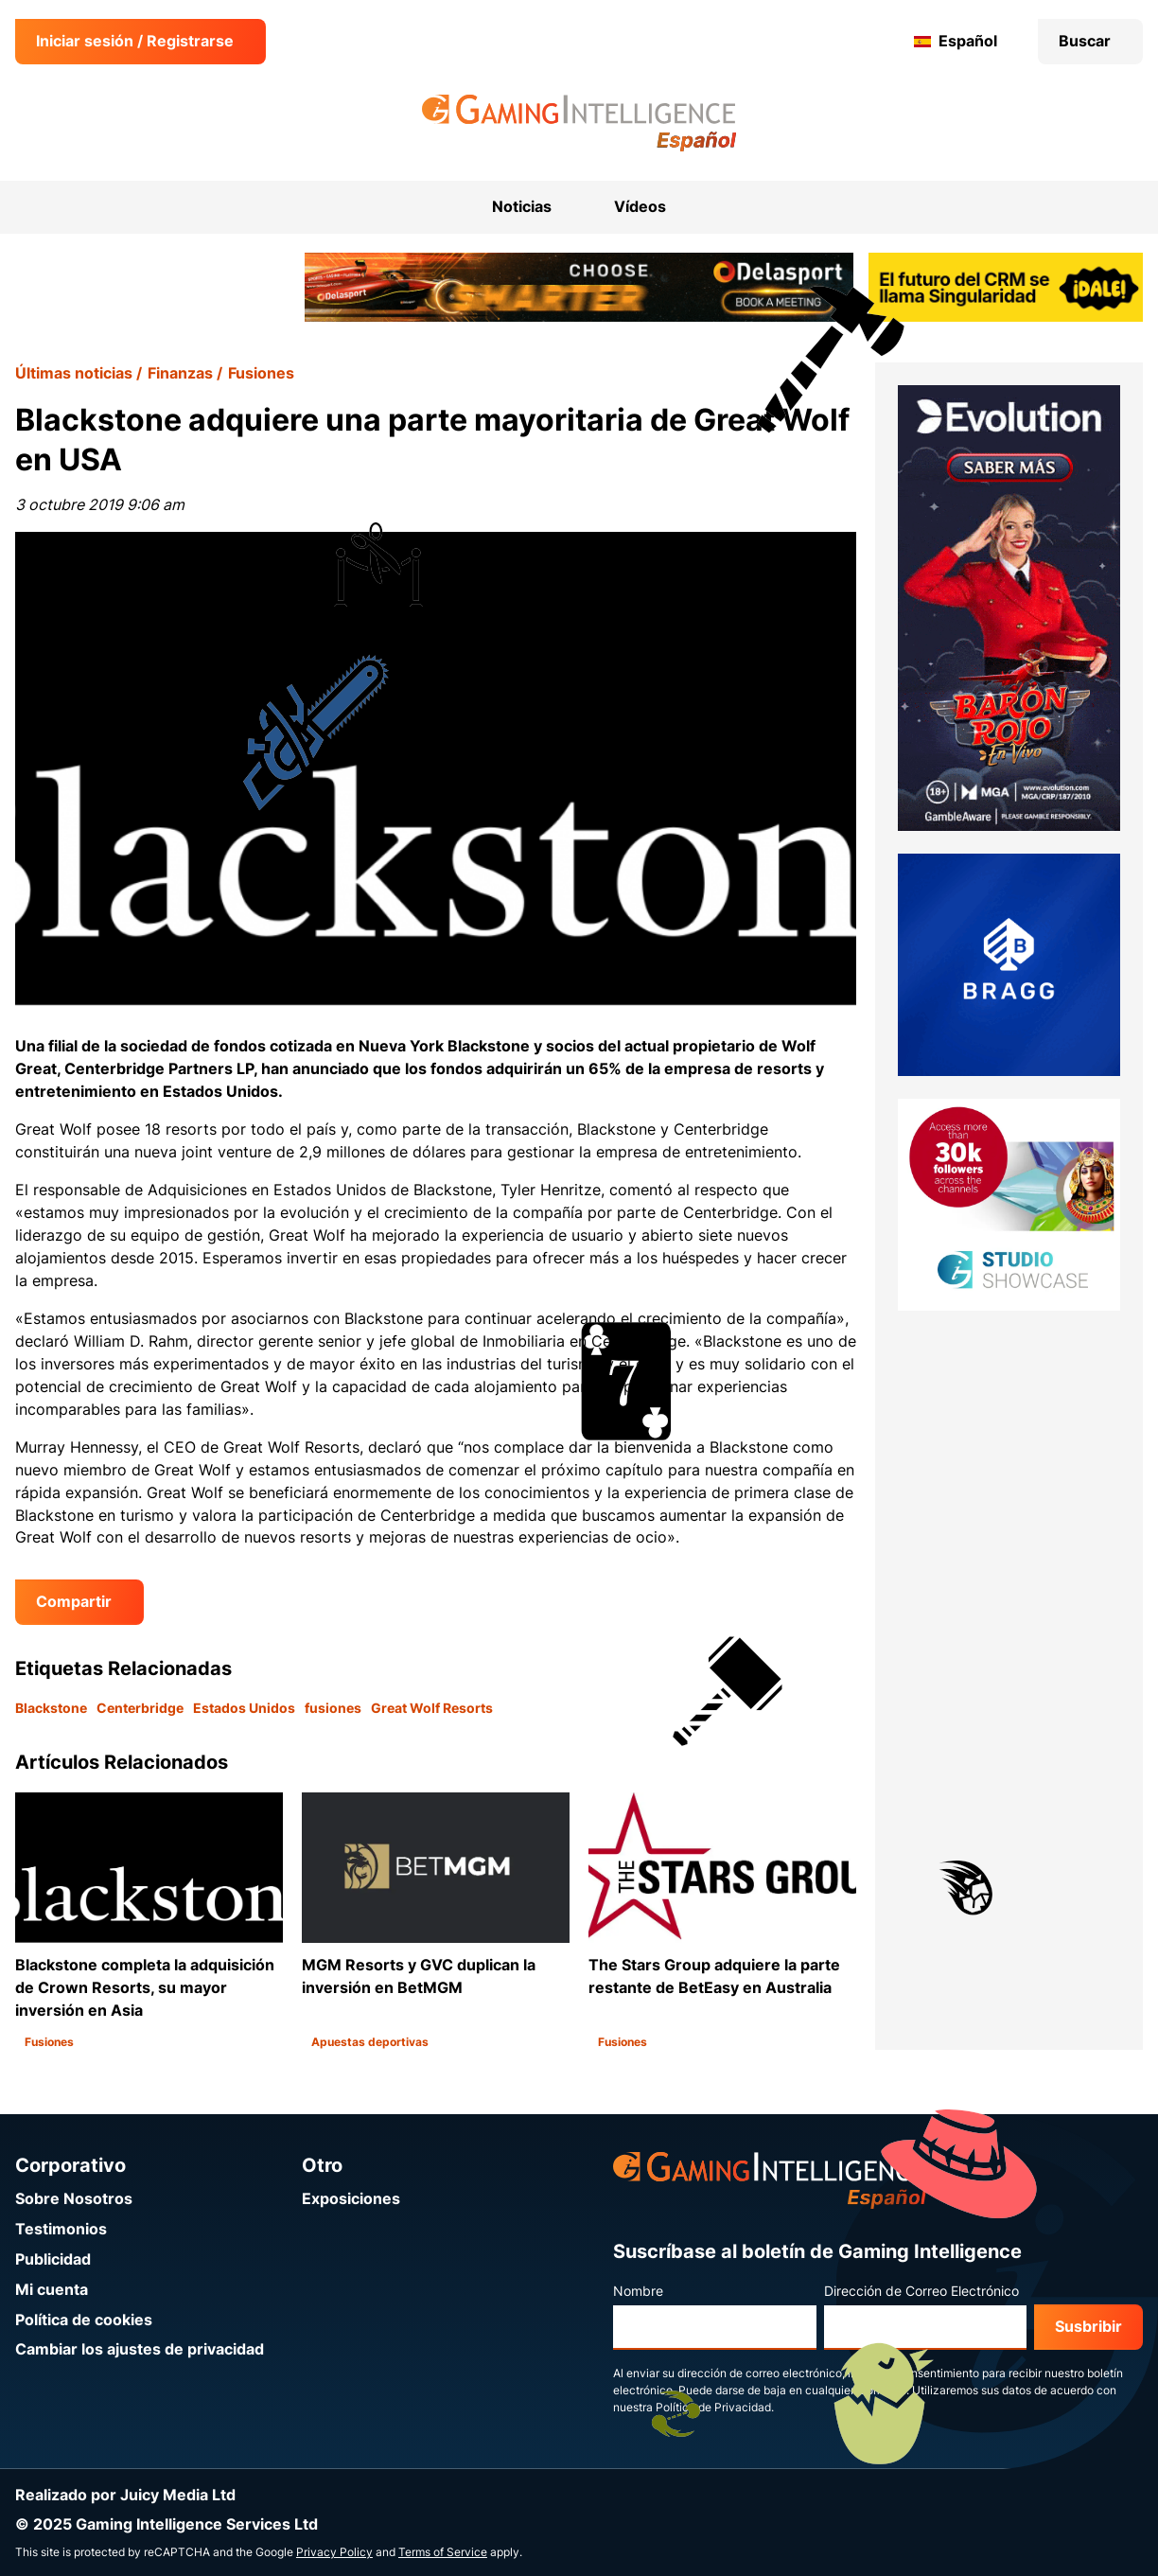 This screenshot has height=2576, width=1158. What do you see at coordinates (727, 1691) in the screenshot?
I see `access Thor or Norse mythology-themed content` at bounding box center [727, 1691].